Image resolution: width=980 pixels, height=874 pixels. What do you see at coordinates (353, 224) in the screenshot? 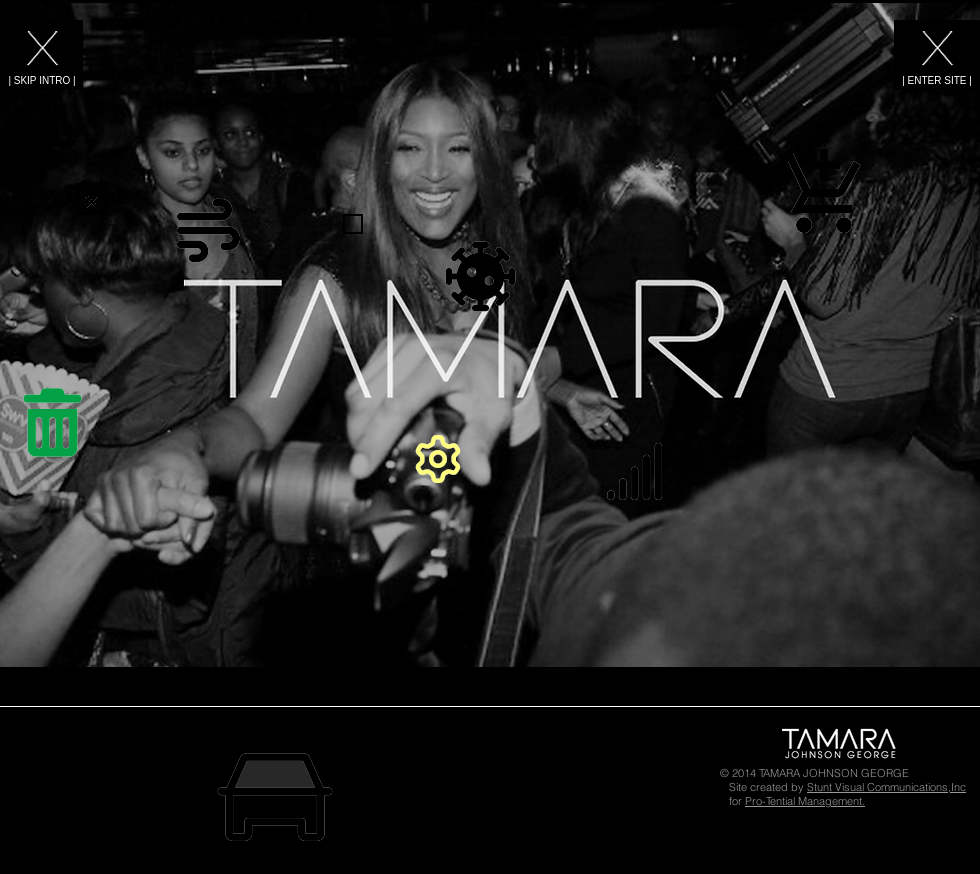
I see `maximize the current window` at bounding box center [353, 224].